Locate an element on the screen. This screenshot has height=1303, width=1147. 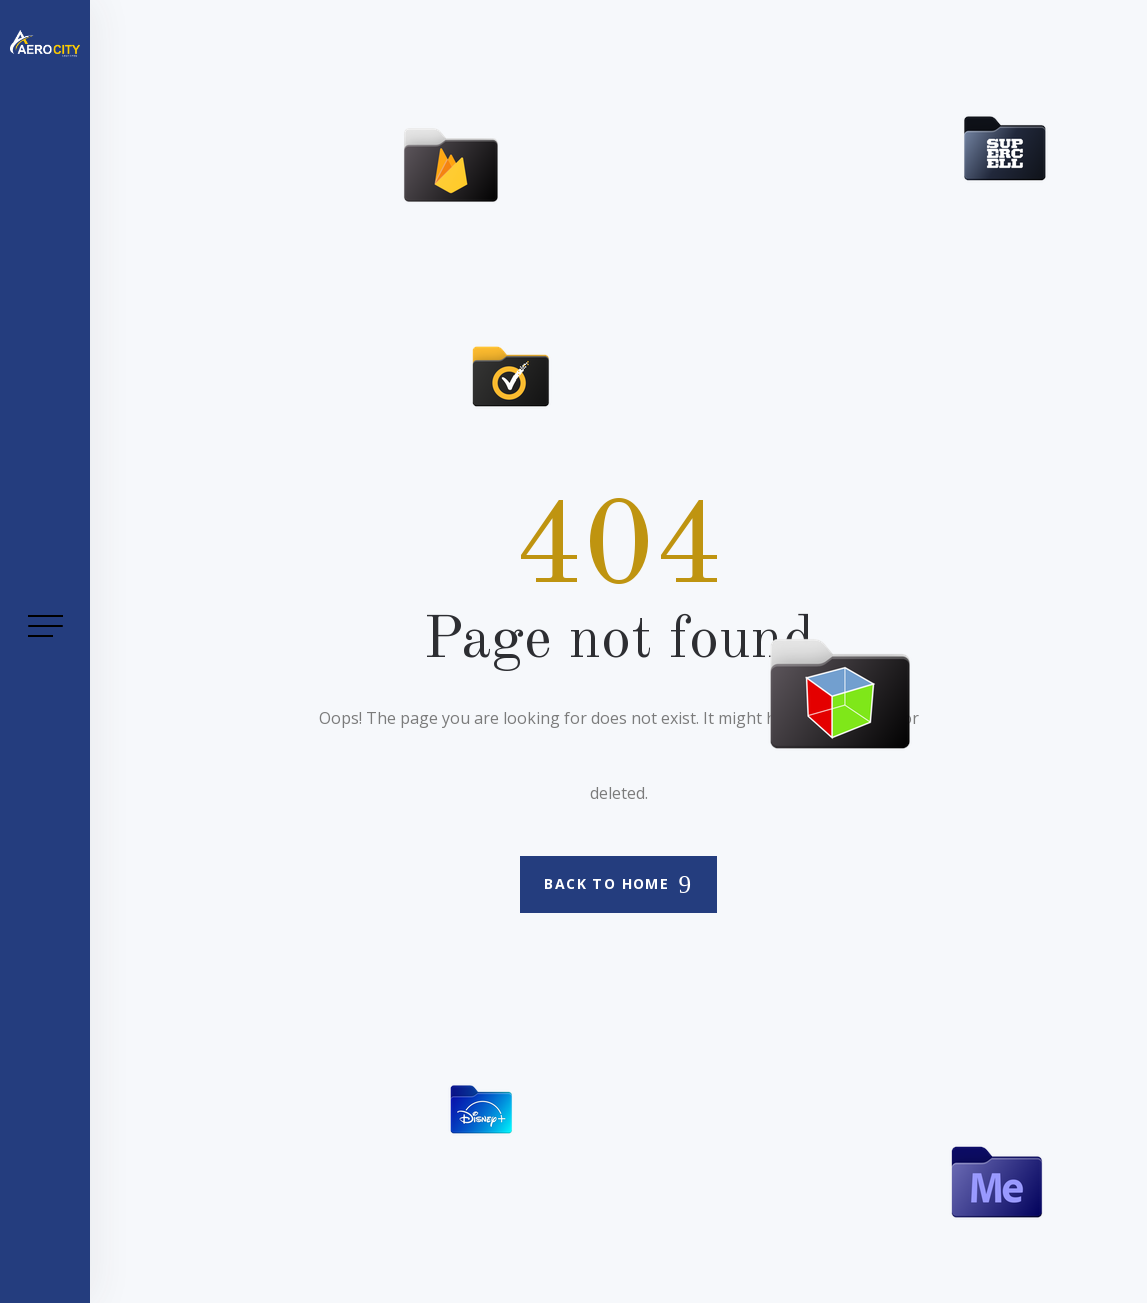
open norton antivirus files folder is located at coordinates (510, 378).